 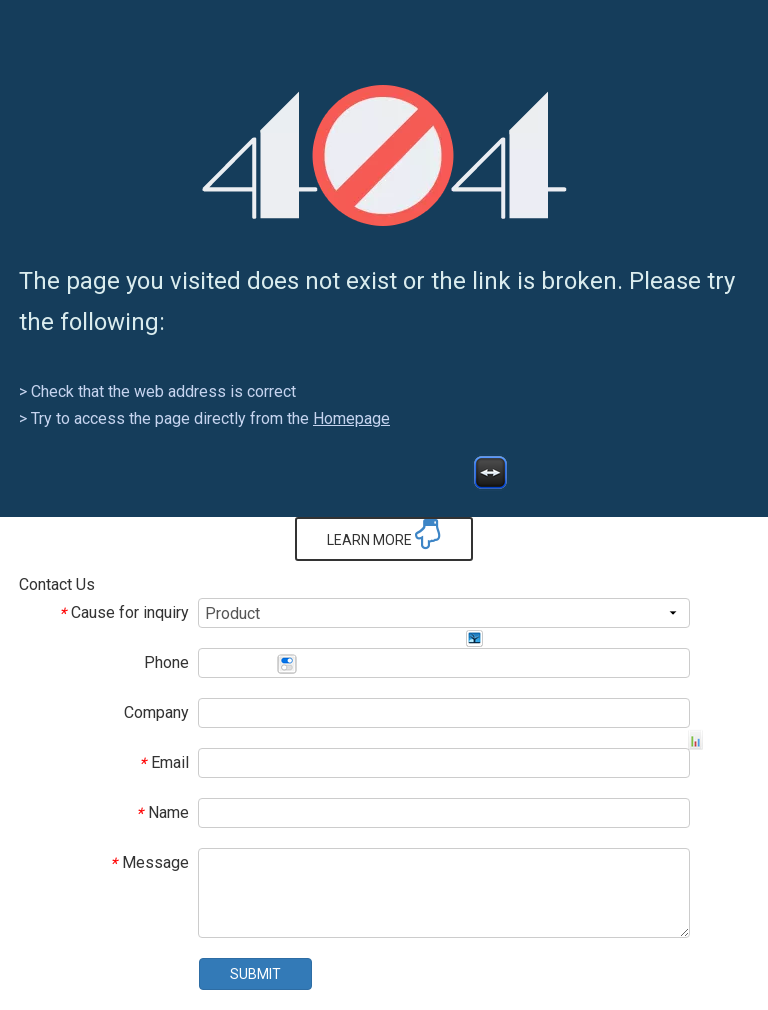 What do you see at coordinates (490, 472) in the screenshot?
I see `open TeamViewer for remote desktop access` at bounding box center [490, 472].